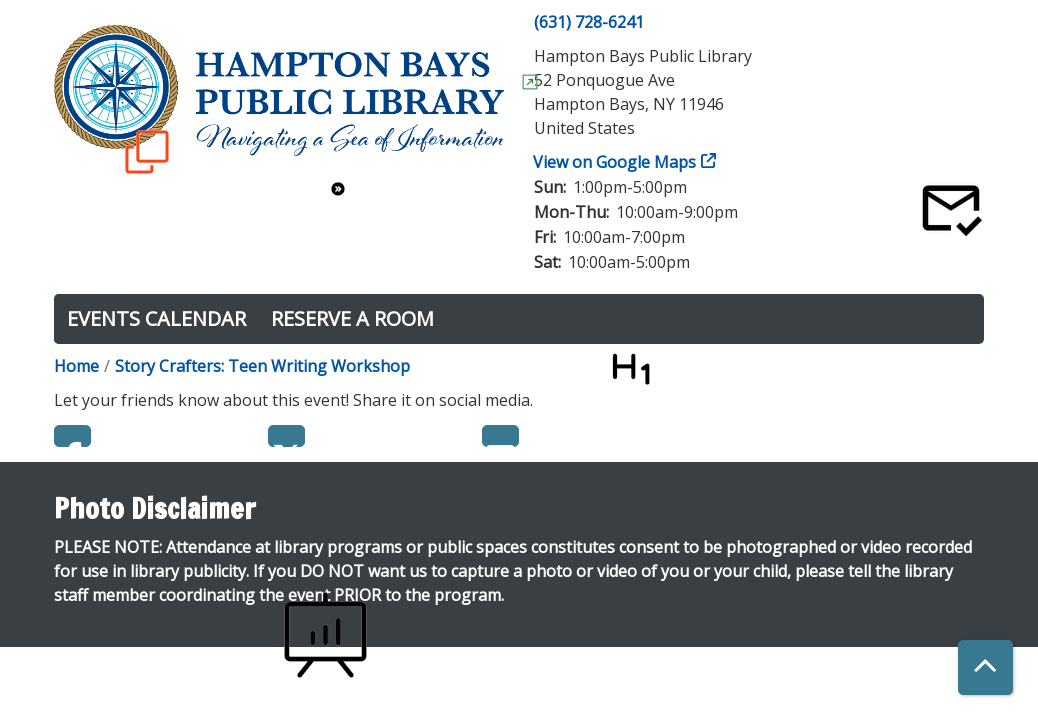  Describe the element at coordinates (325, 636) in the screenshot. I see `view presentation with chart data` at that location.